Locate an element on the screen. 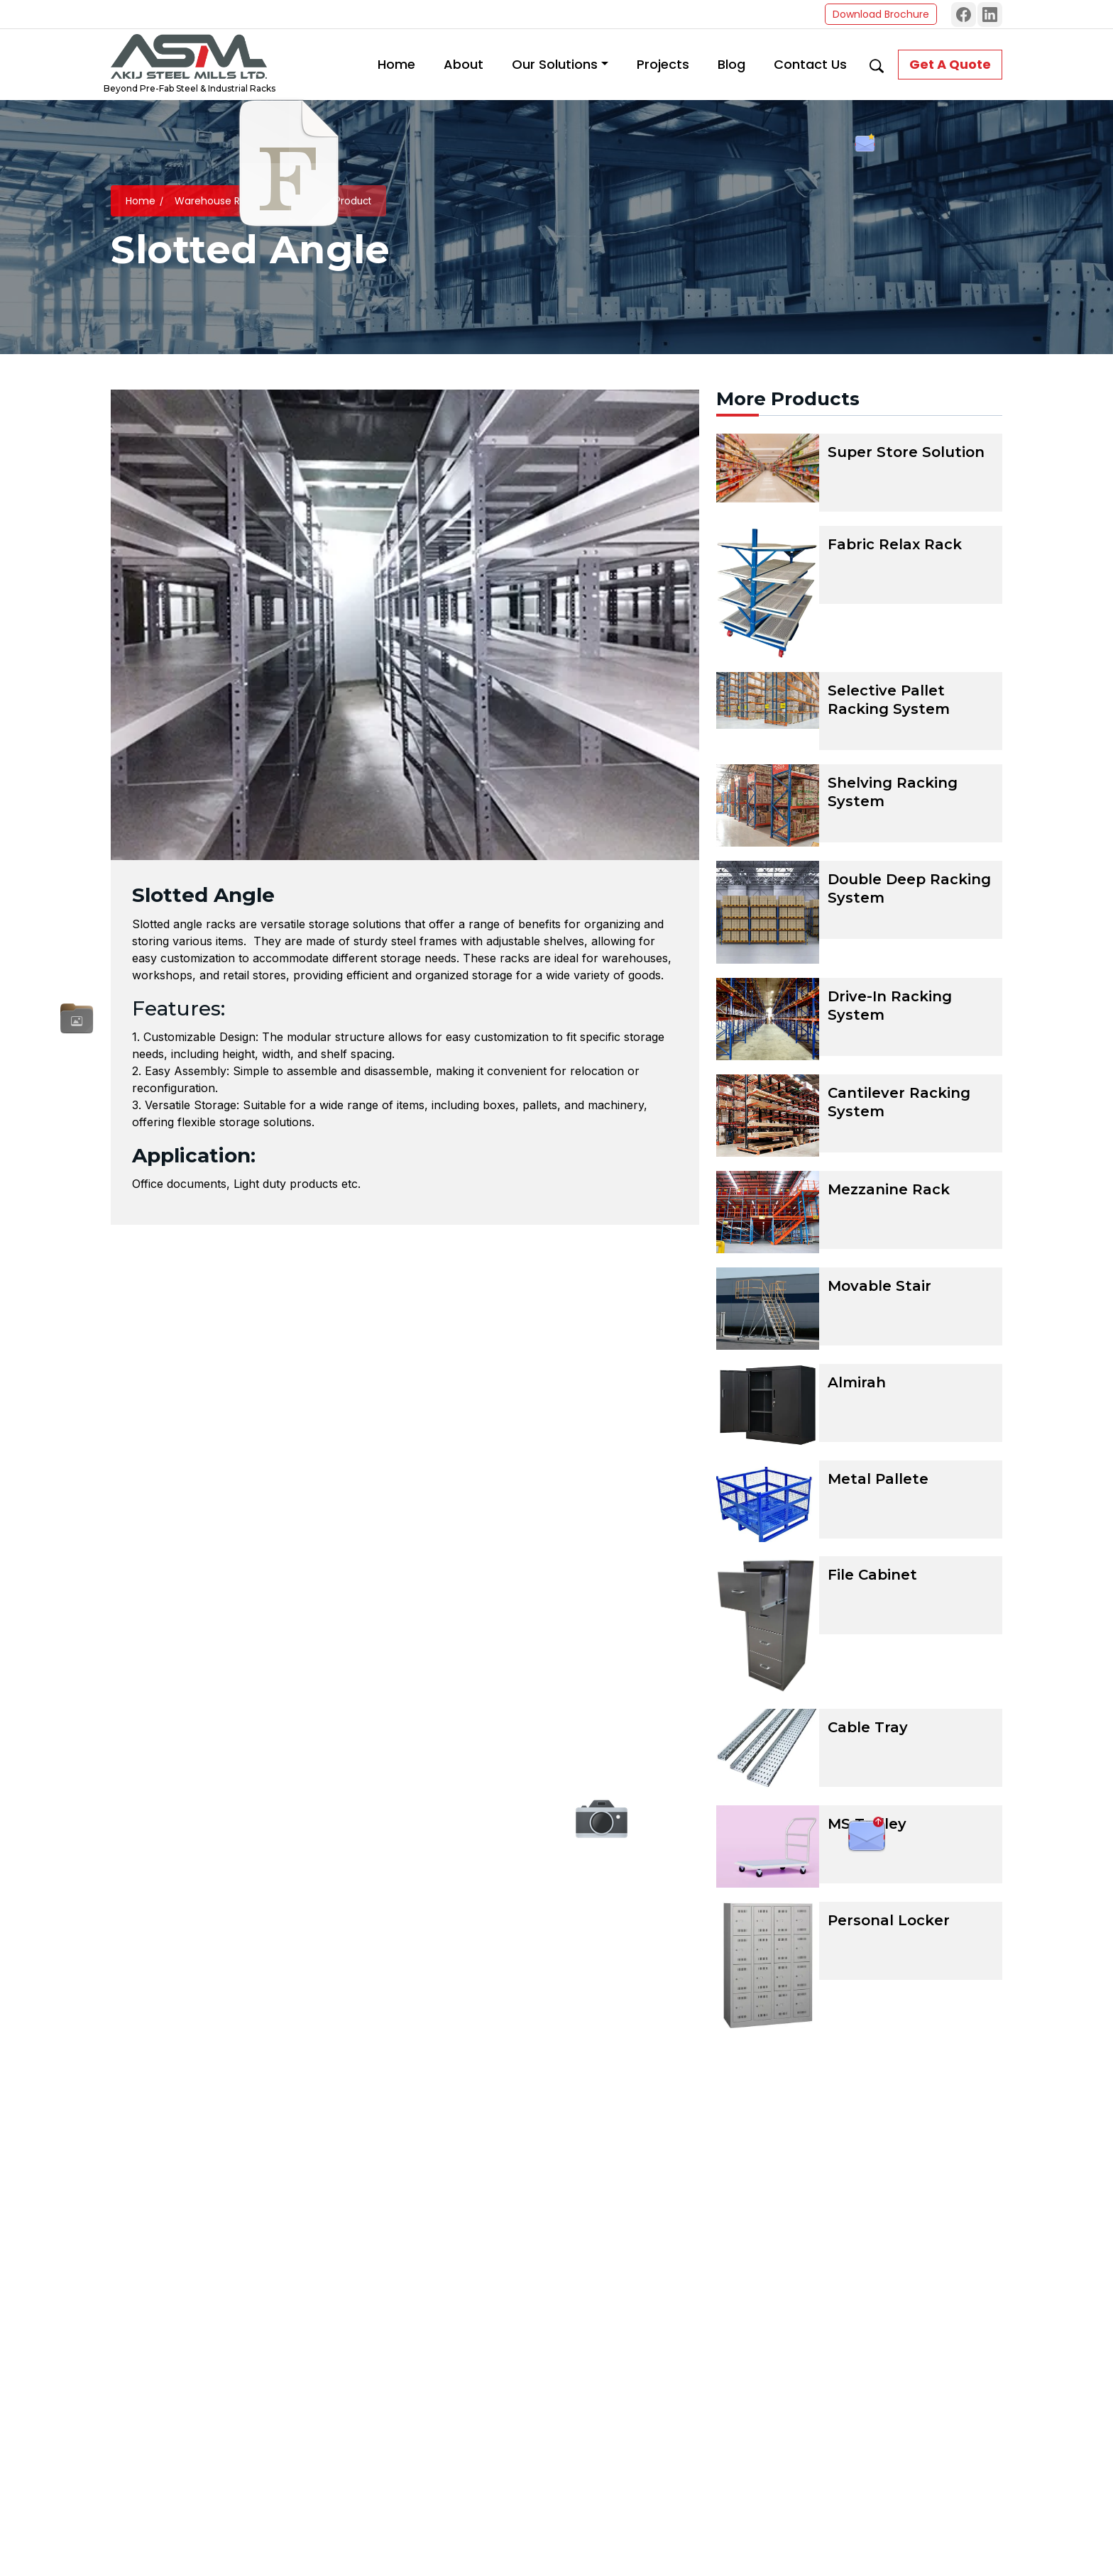 This screenshot has height=2576, width=1113. send an email message is located at coordinates (867, 1836).